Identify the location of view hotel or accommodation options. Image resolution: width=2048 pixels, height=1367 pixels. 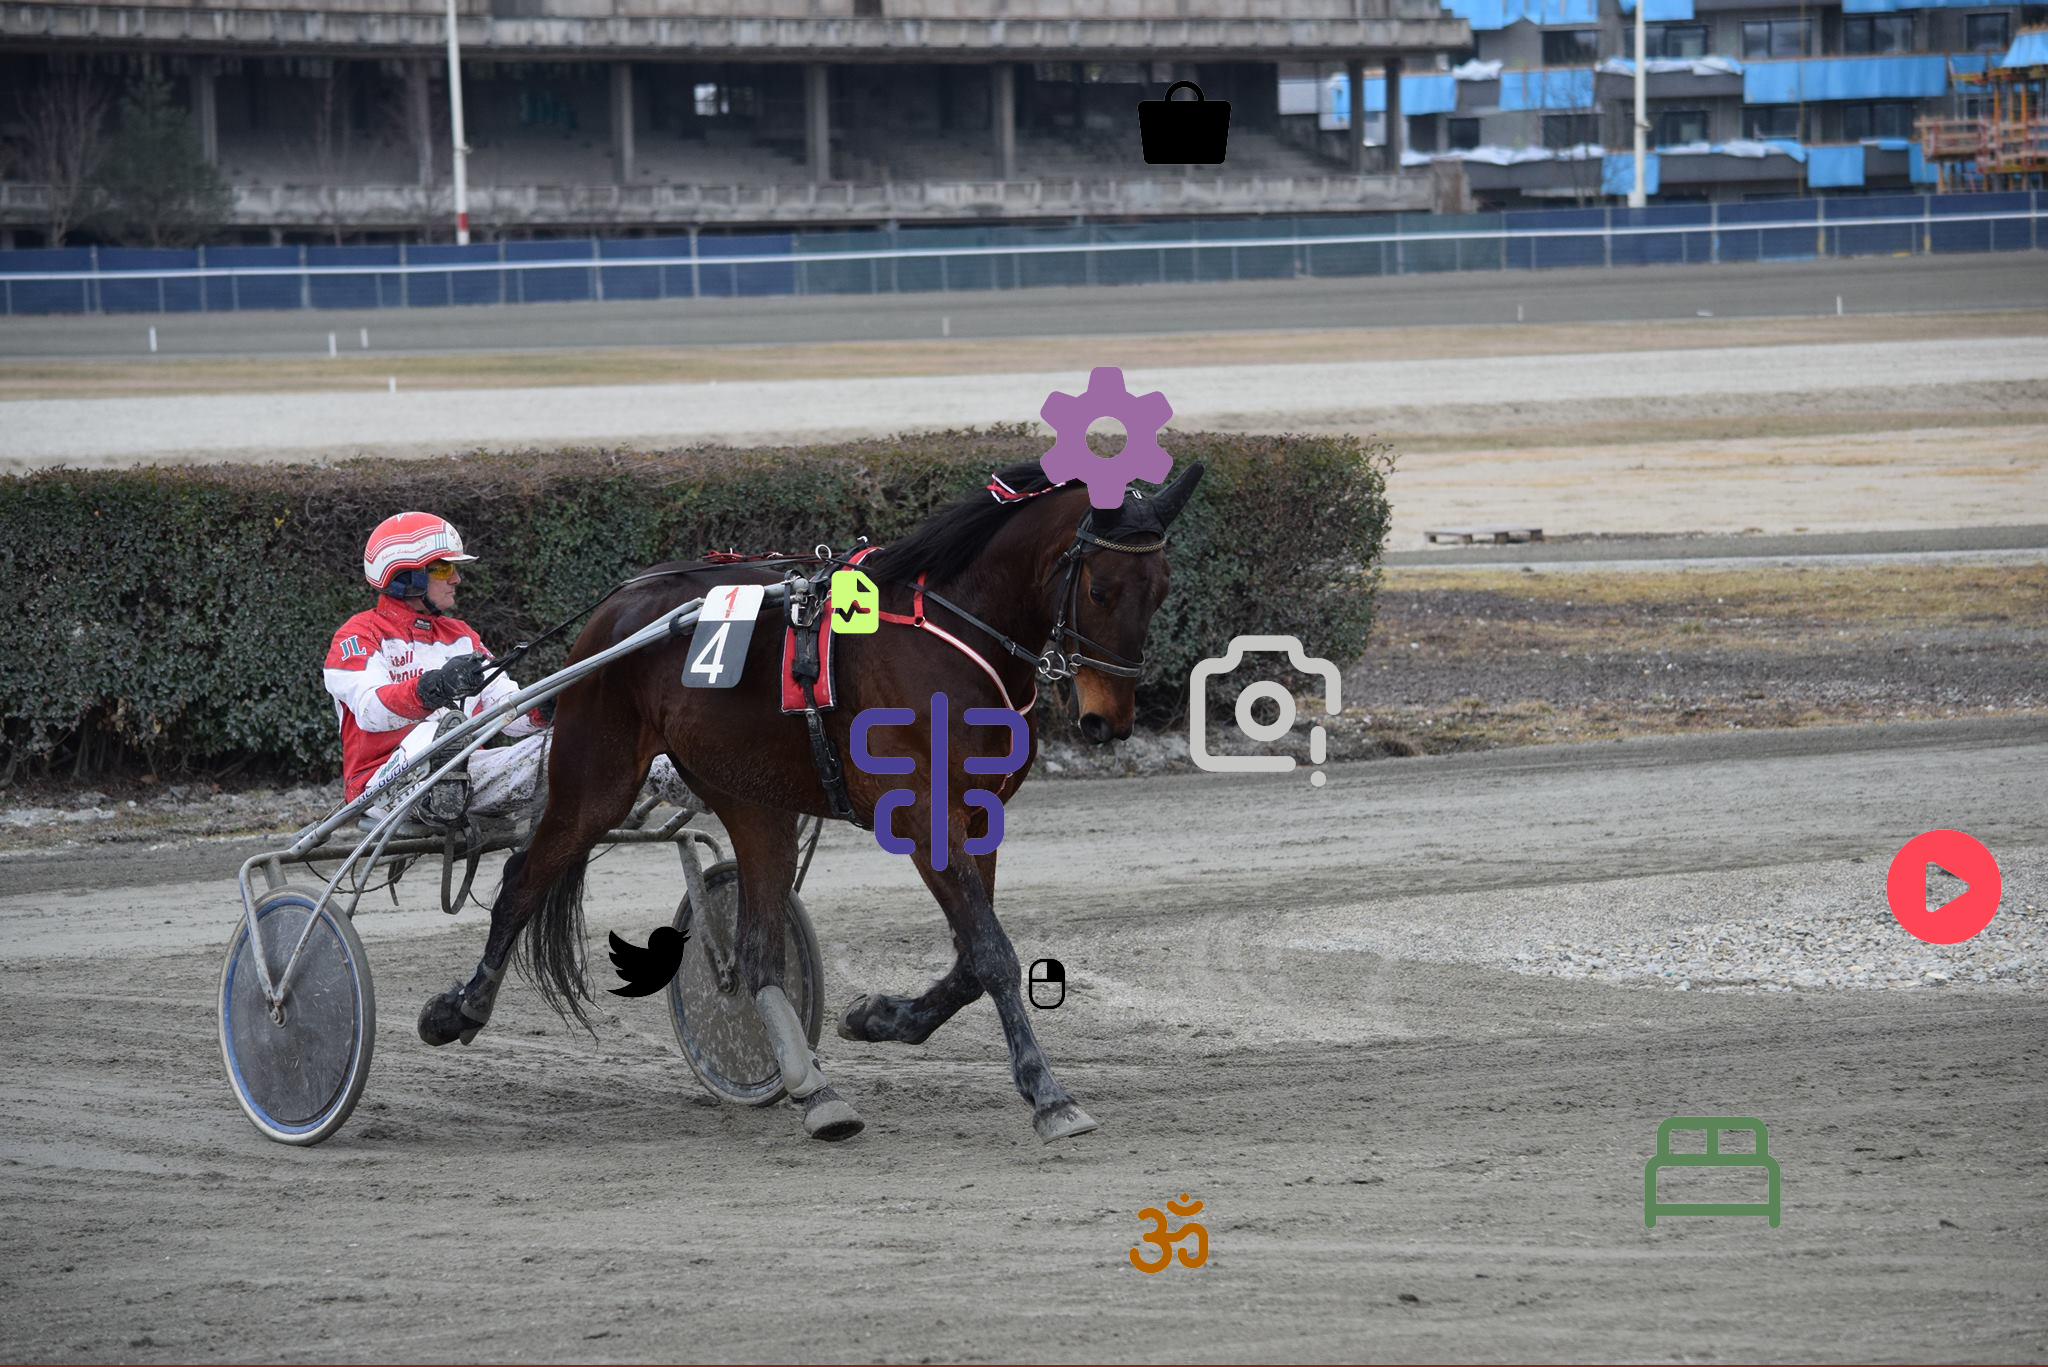
(1712, 1172).